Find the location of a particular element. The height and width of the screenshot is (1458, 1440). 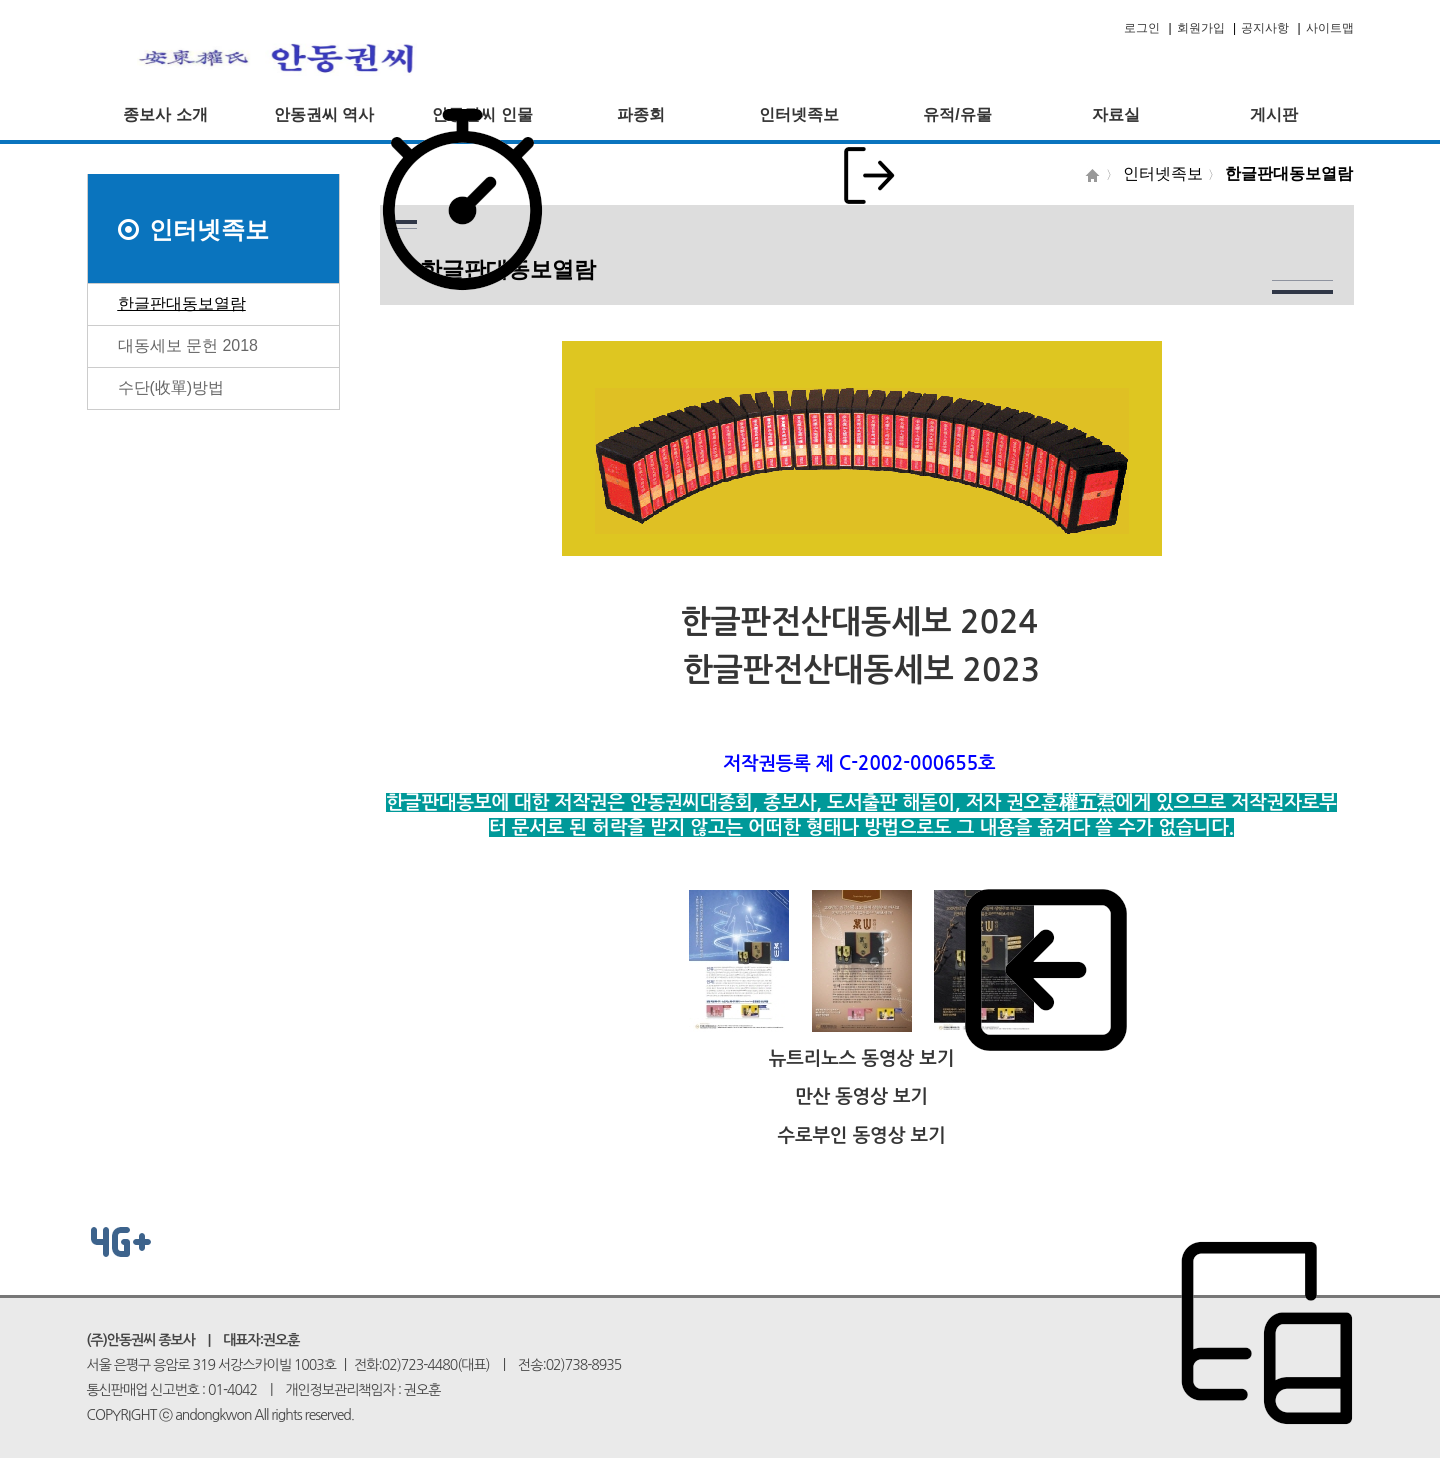

sign out of your account is located at coordinates (868, 175).